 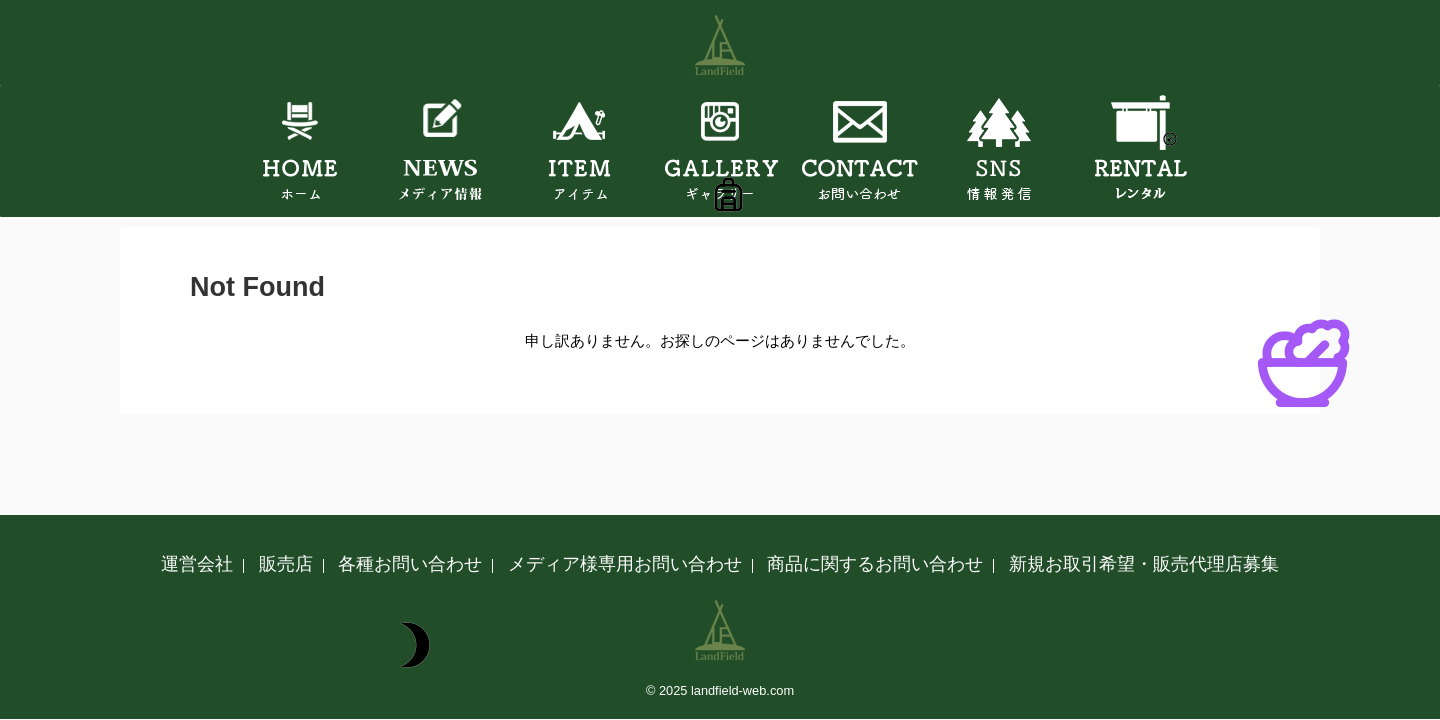 What do you see at coordinates (1170, 139) in the screenshot?
I see `navigate to previous or lower-left content` at bounding box center [1170, 139].